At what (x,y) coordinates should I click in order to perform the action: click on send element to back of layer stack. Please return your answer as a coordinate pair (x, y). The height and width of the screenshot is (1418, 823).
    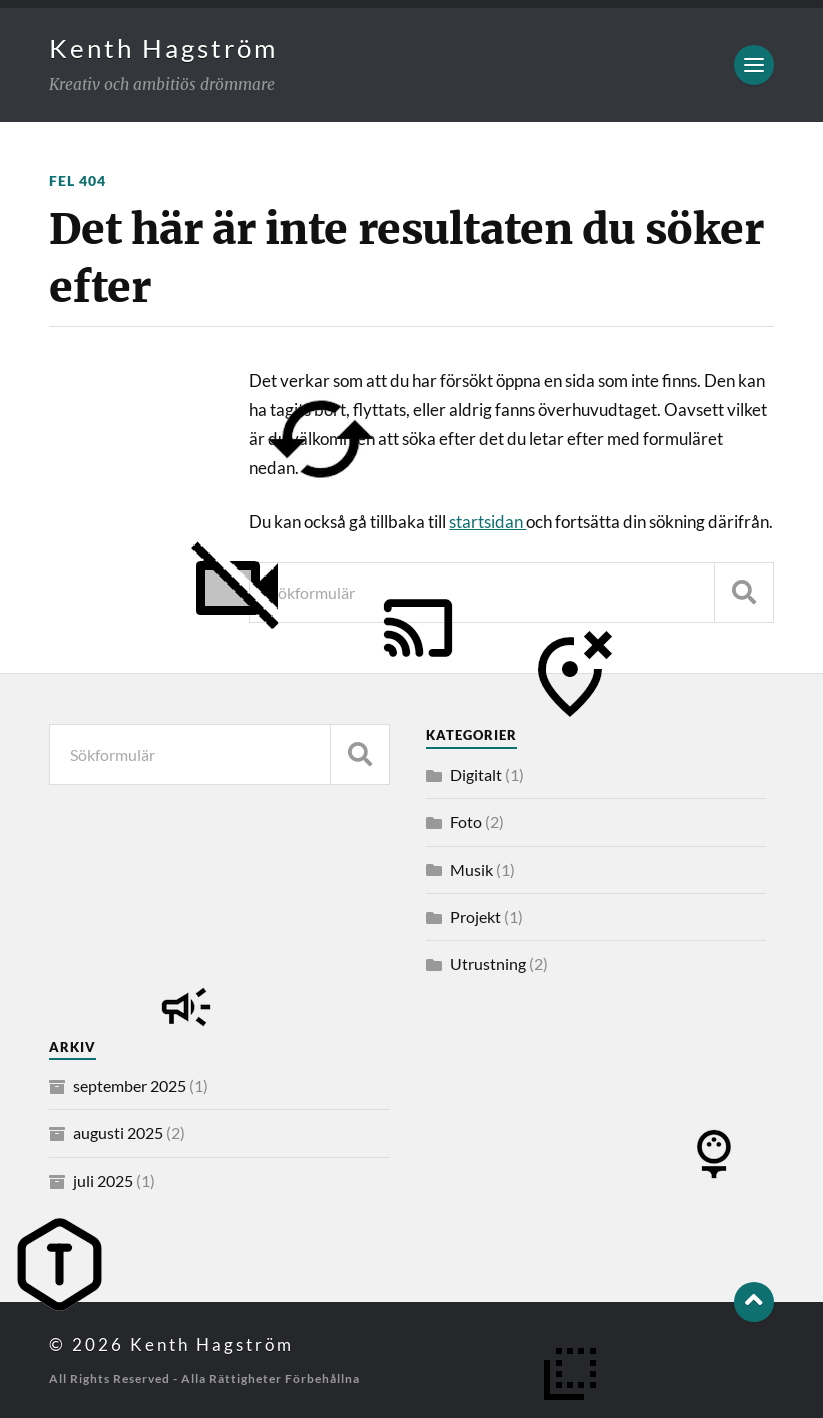
    Looking at the image, I should click on (570, 1374).